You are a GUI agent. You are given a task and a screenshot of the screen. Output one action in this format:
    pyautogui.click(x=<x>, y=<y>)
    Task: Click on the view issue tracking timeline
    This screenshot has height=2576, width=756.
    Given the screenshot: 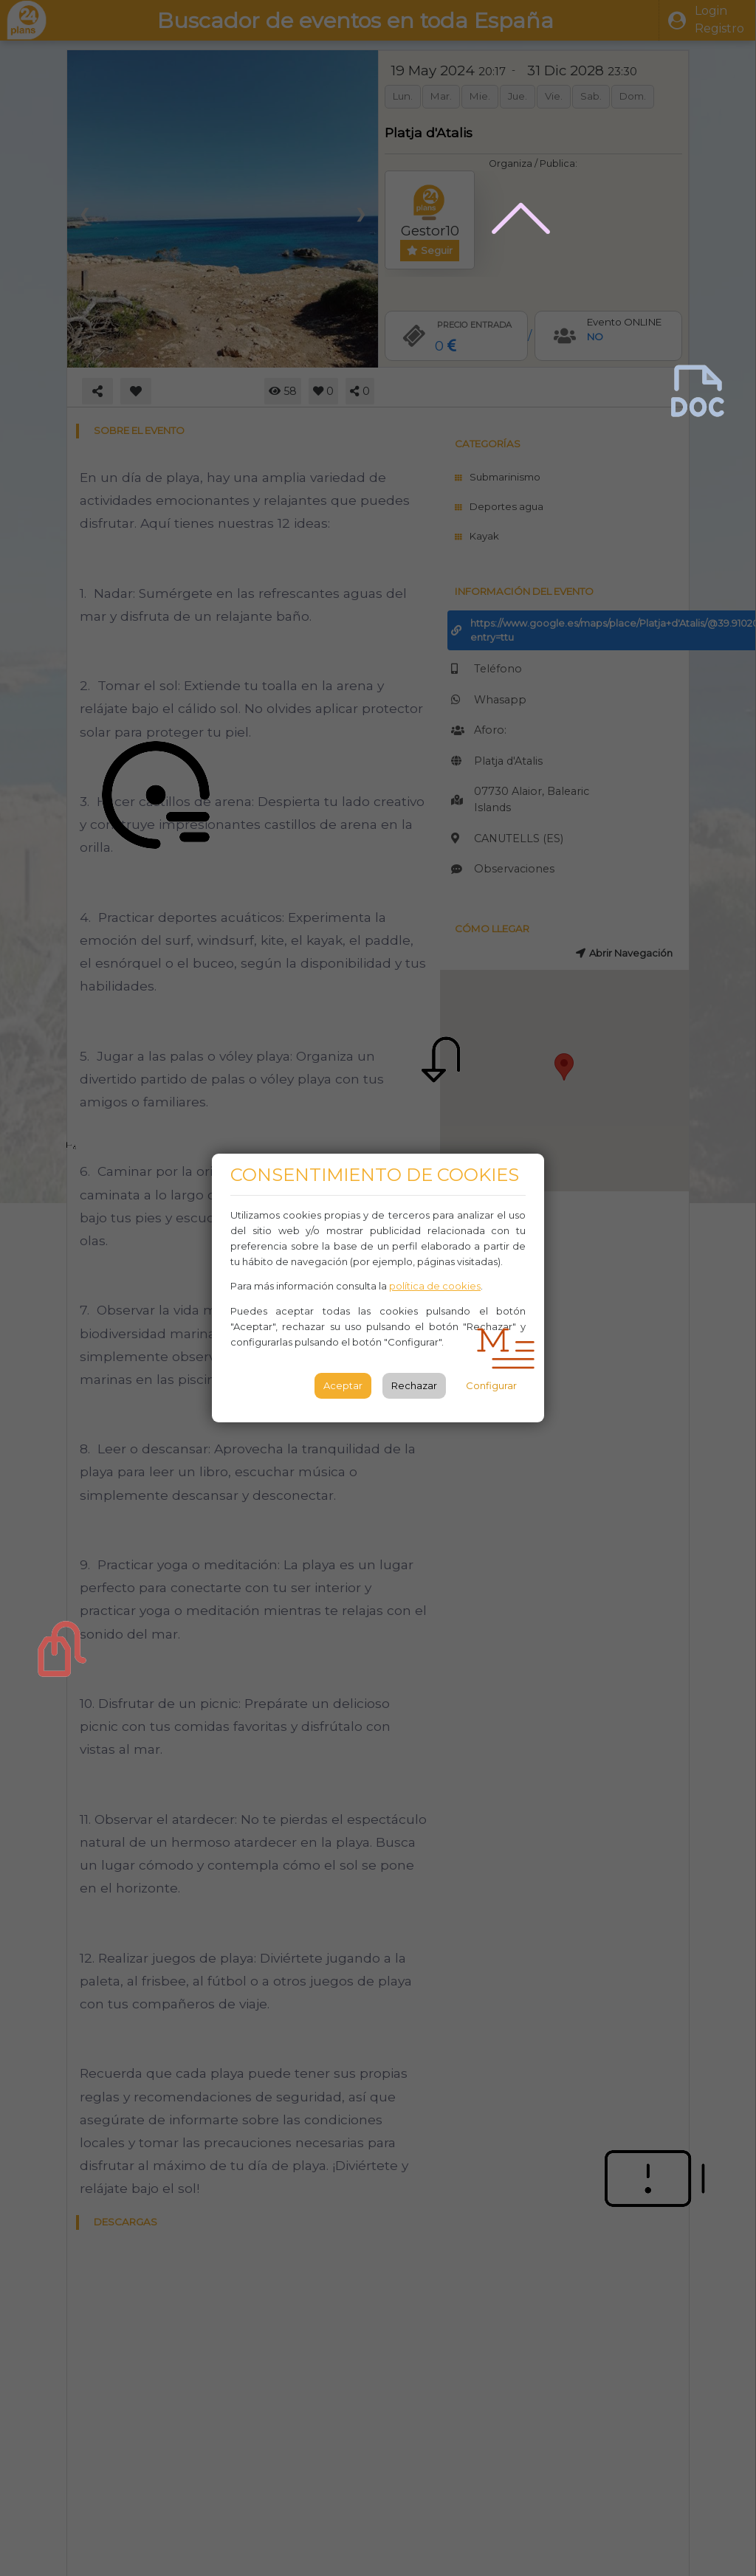 What is the action you would take?
    pyautogui.click(x=156, y=795)
    